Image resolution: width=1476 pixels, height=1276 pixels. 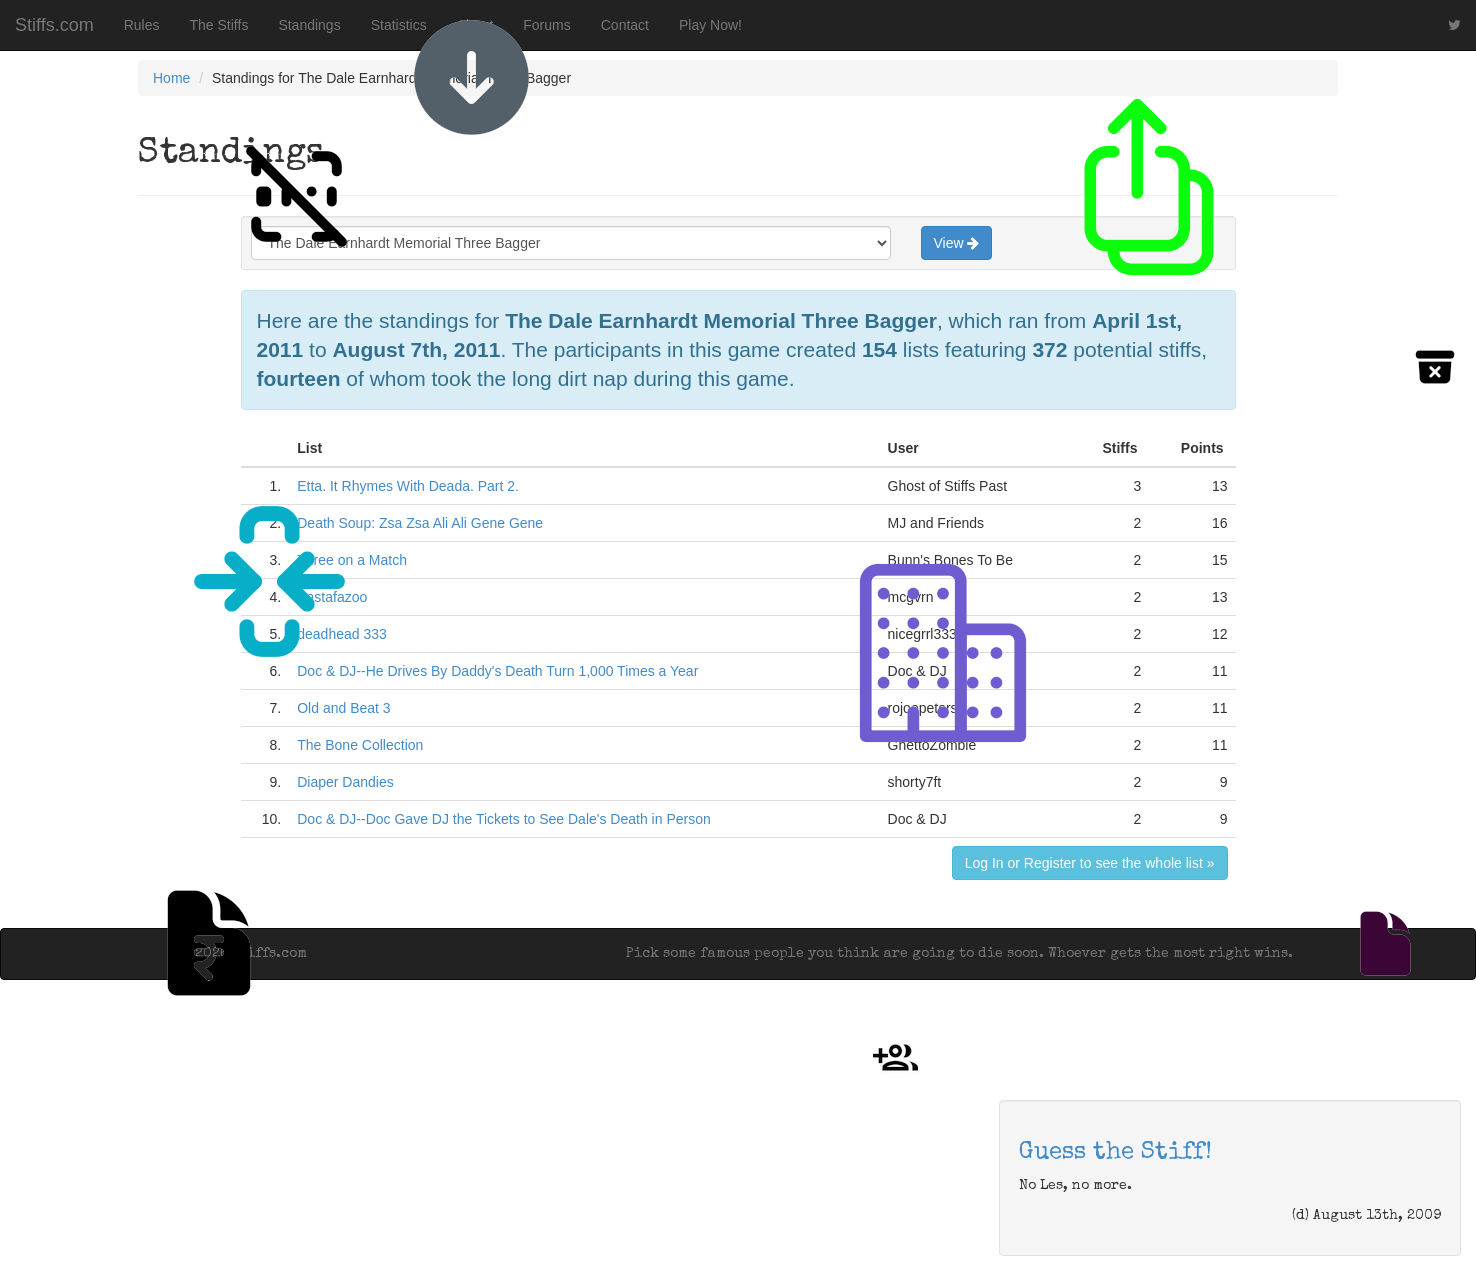 What do you see at coordinates (1149, 187) in the screenshot?
I see `share or export multiple items` at bounding box center [1149, 187].